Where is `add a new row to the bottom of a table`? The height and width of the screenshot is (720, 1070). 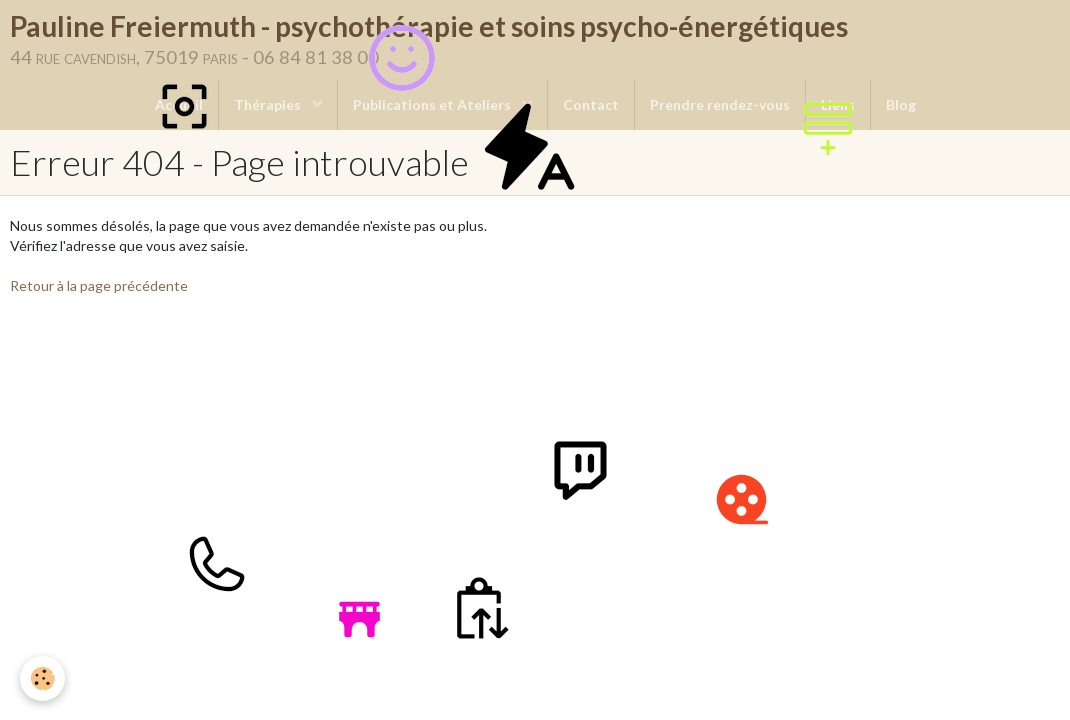 add a new row to the bottom of a table is located at coordinates (828, 125).